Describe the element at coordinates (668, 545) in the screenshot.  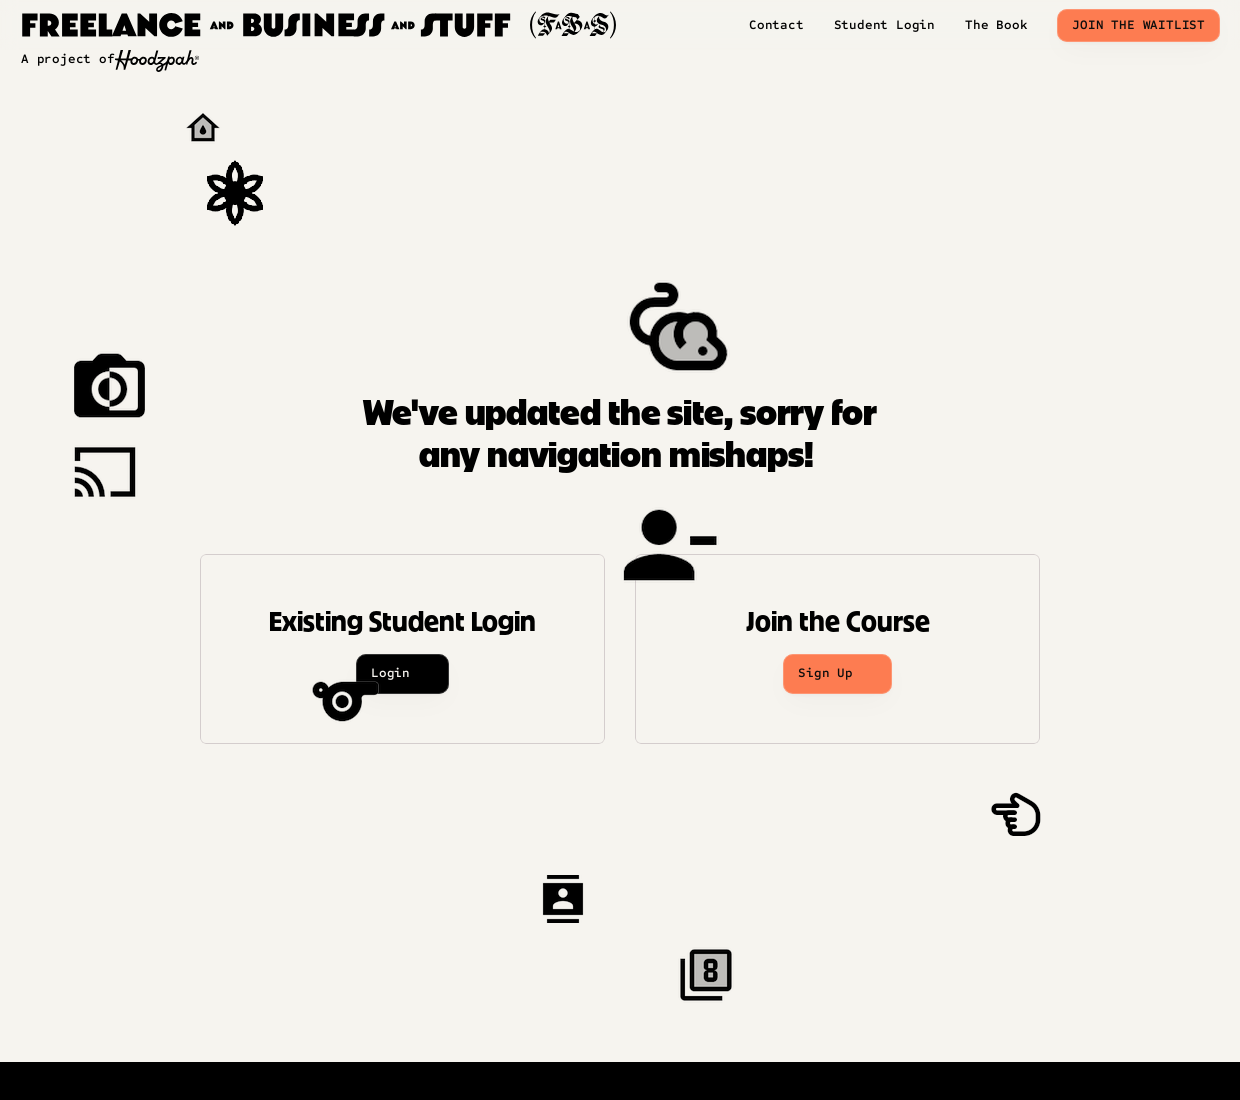
I see `remove a contact or friend` at that location.